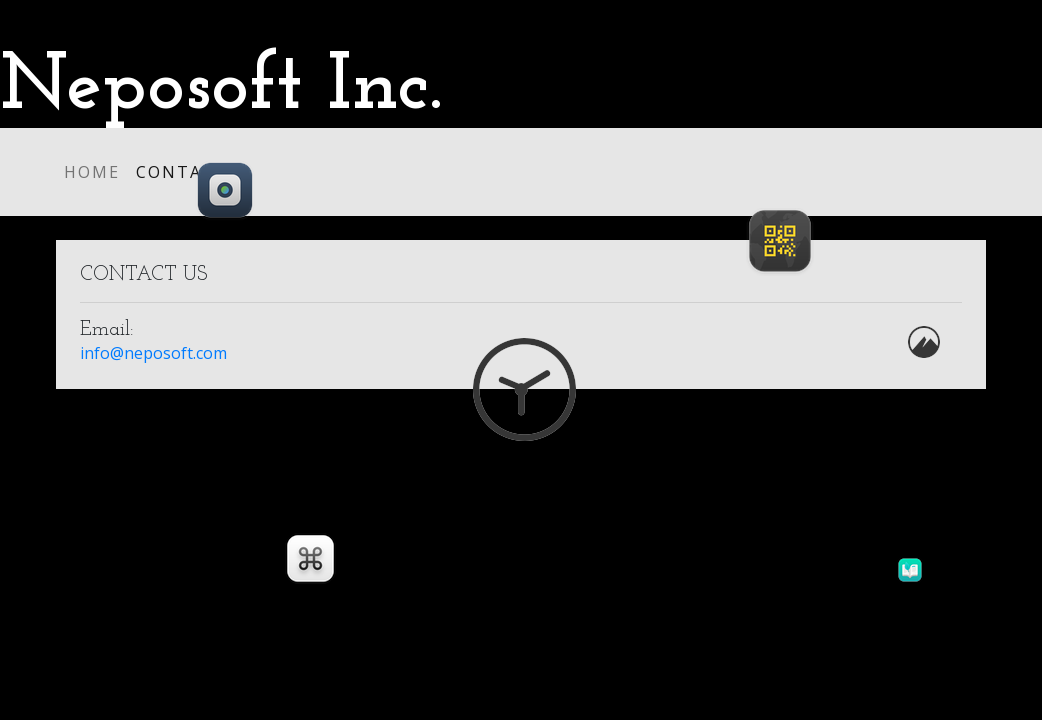 This screenshot has width=1042, height=720. What do you see at coordinates (910, 570) in the screenshot?
I see `open foliate e-book reader app` at bounding box center [910, 570].